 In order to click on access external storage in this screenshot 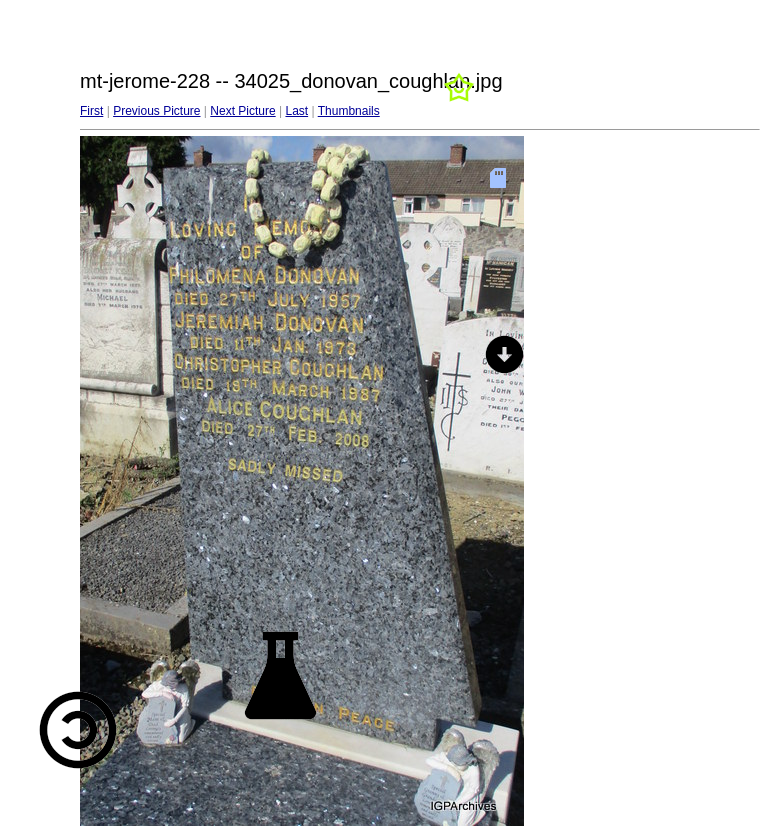, I will do `click(498, 178)`.